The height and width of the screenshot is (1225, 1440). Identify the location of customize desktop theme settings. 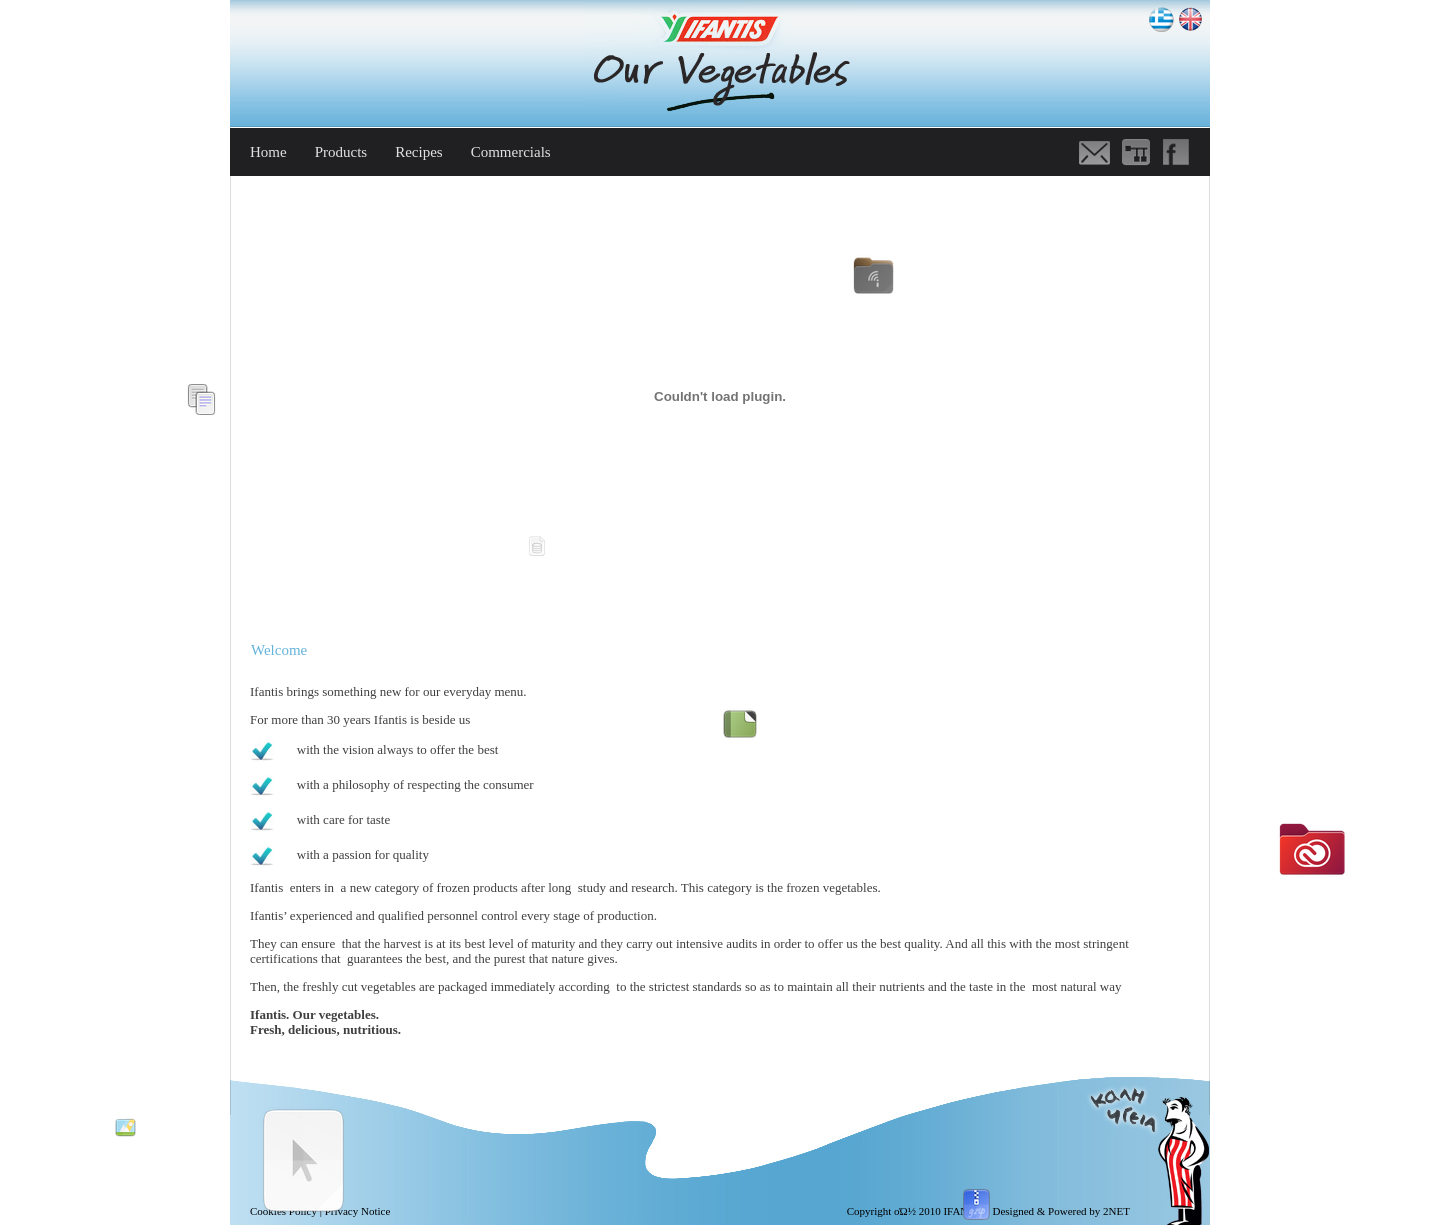
(740, 724).